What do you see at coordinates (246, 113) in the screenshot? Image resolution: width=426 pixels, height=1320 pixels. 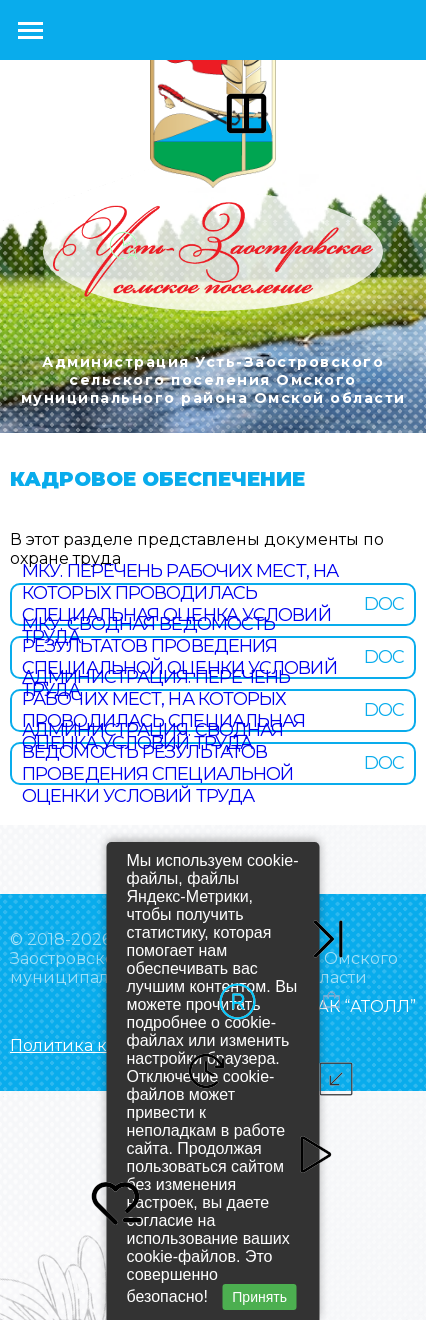 I see `split view horizontally` at bounding box center [246, 113].